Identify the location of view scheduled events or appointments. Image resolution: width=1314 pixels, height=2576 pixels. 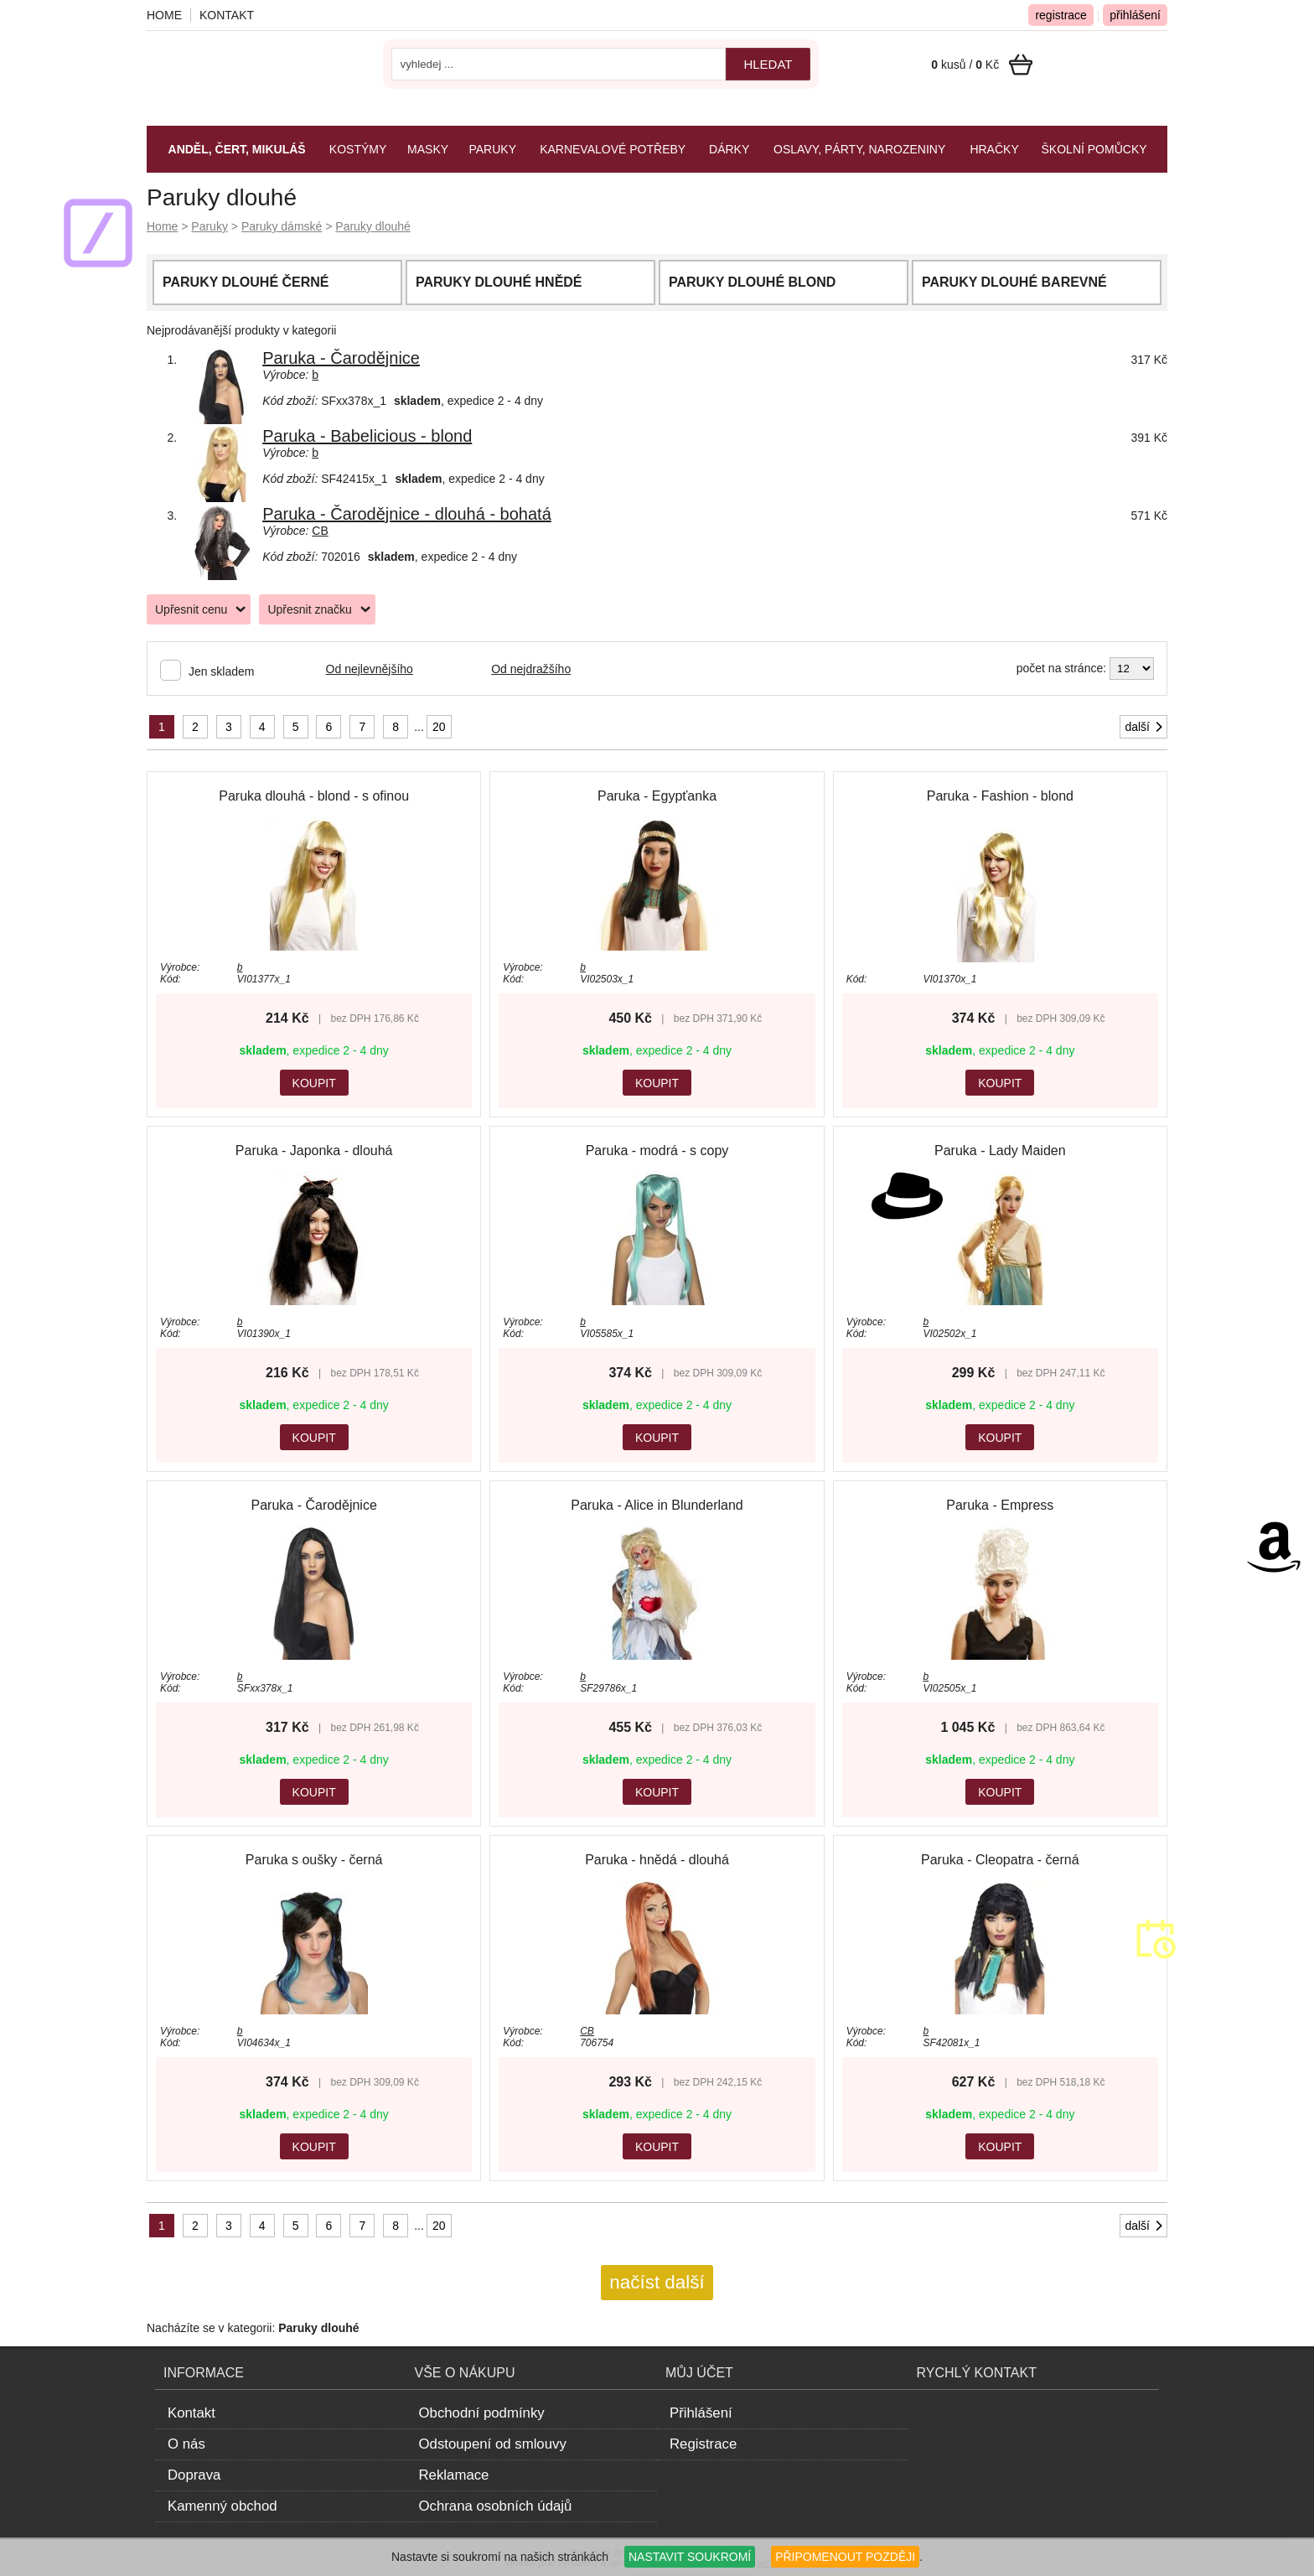
(1155, 1940).